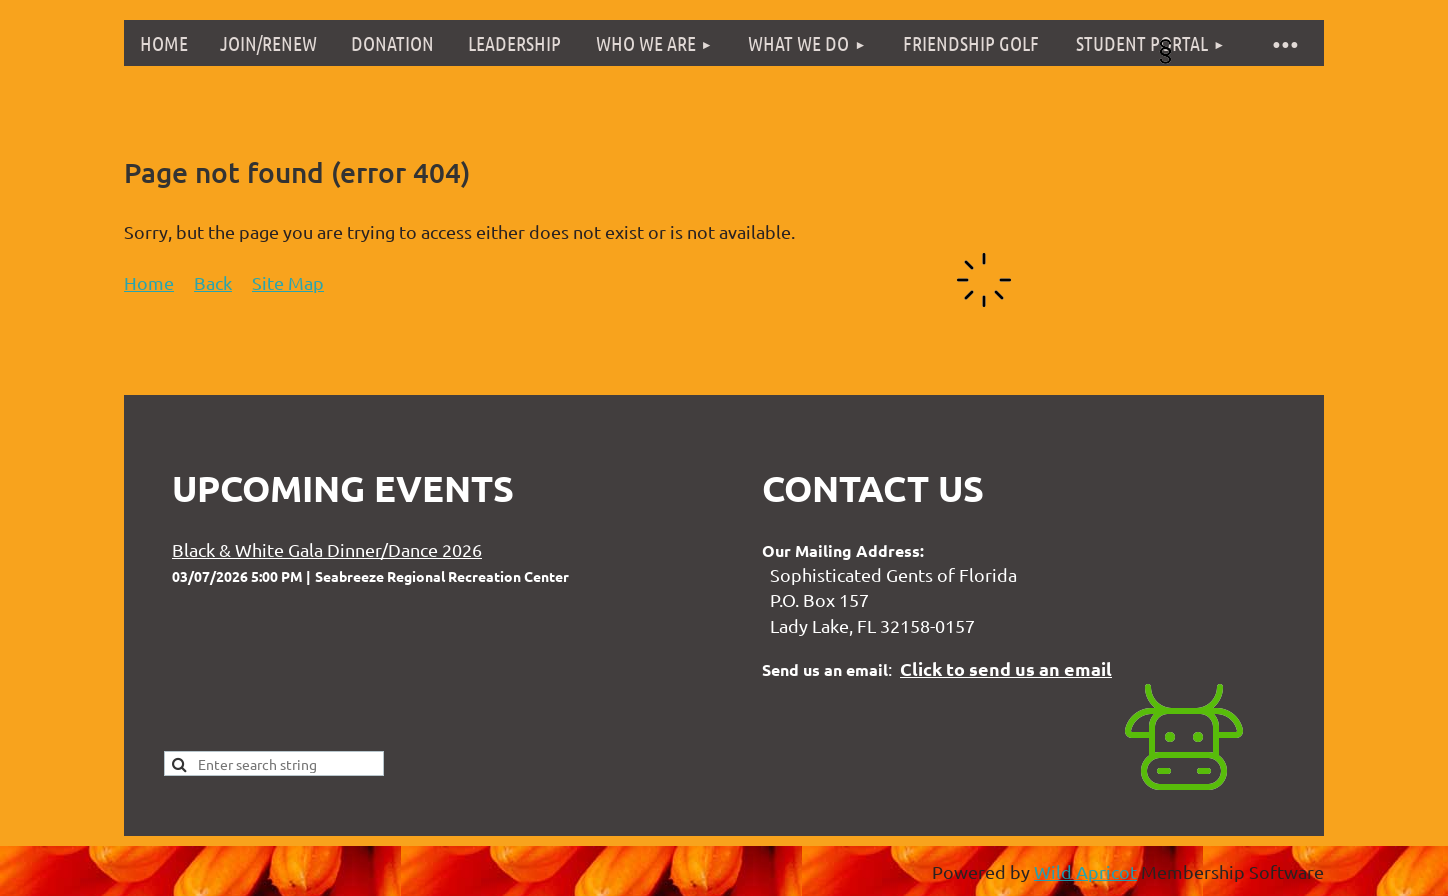  What do you see at coordinates (984, 280) in the screenshot?
I see `indicates content is loading` at bounding box center [984, 280].